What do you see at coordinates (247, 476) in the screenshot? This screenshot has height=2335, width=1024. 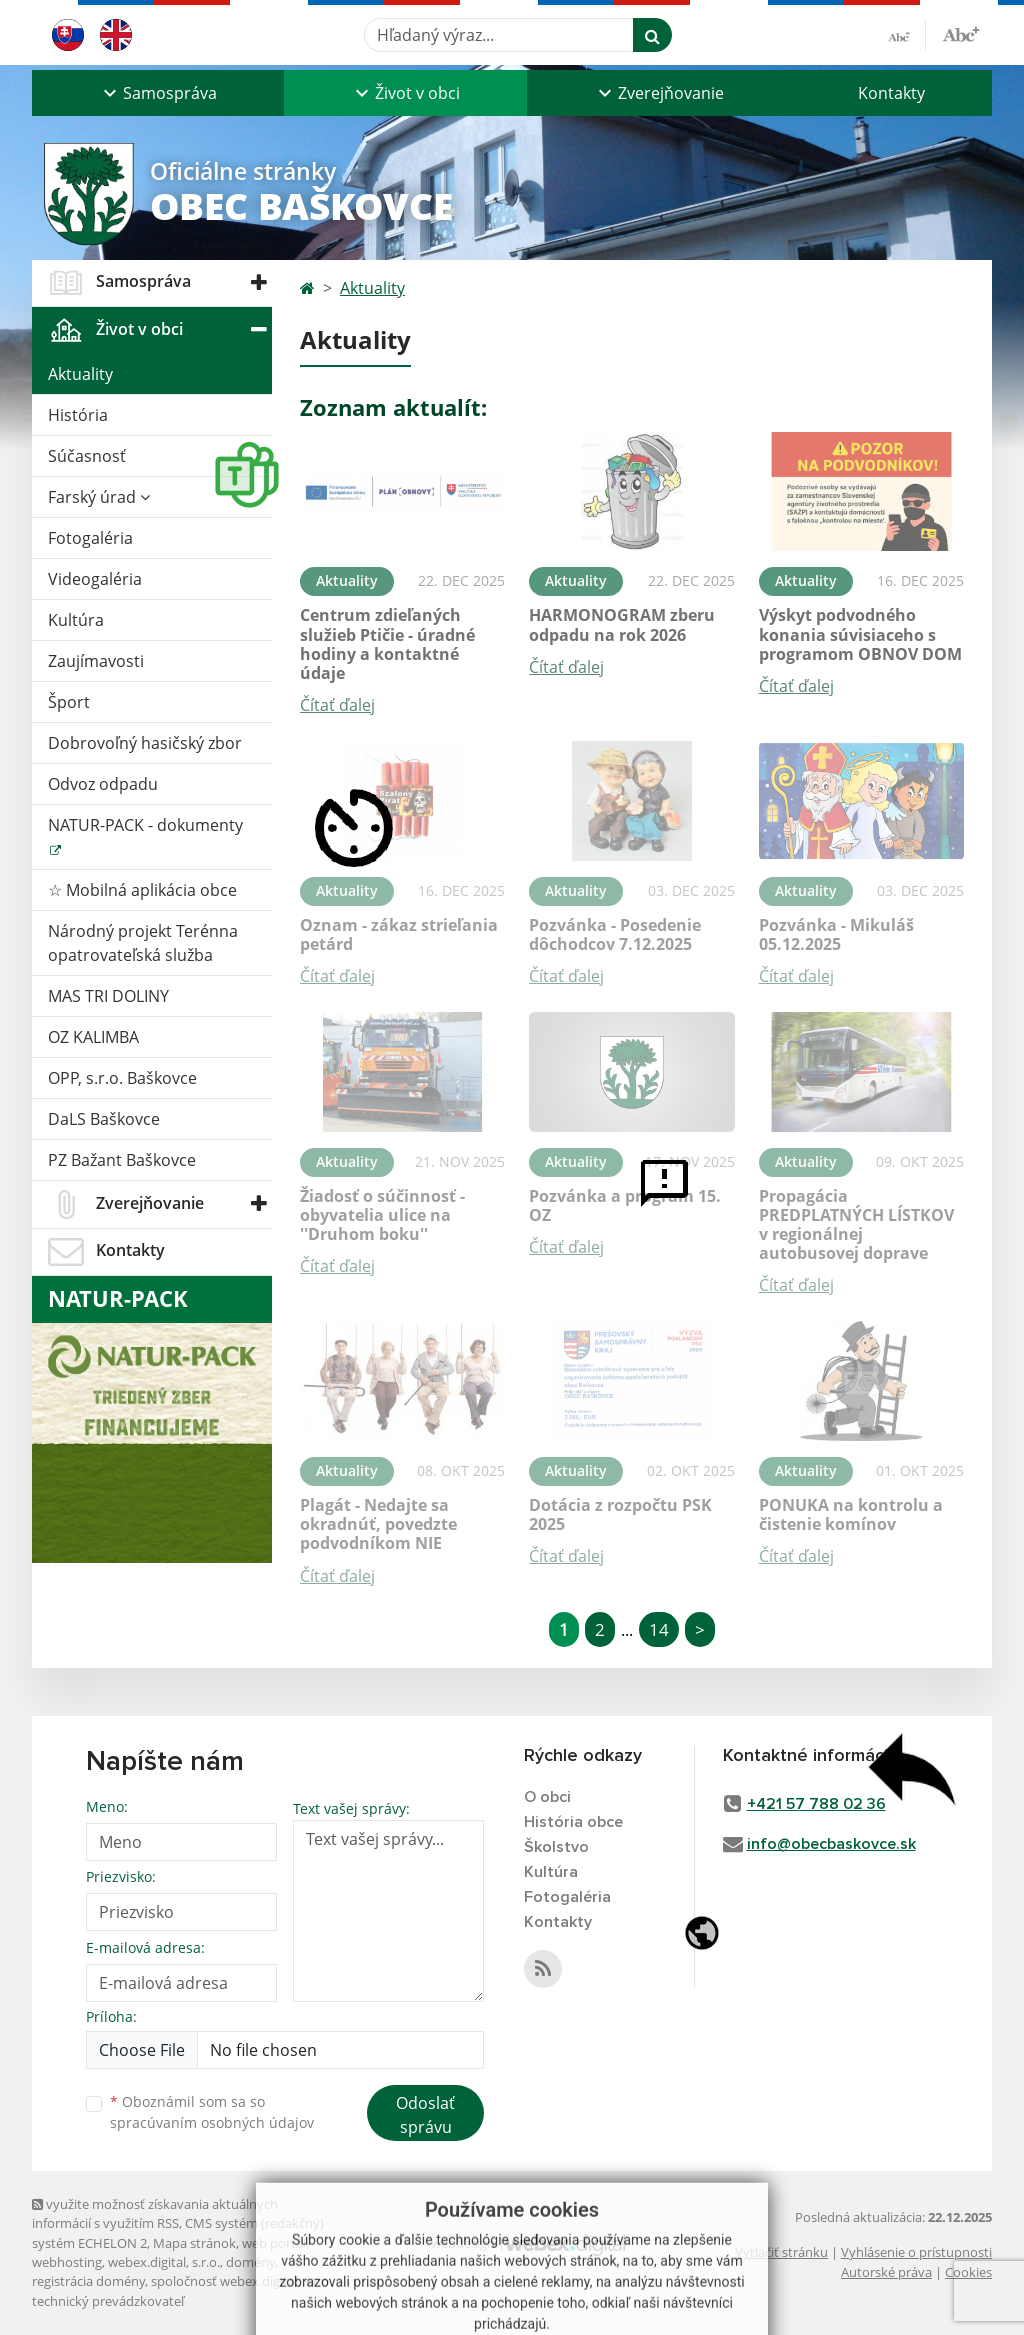 I see `open microsoft teams` at bounding box center [247, 476].